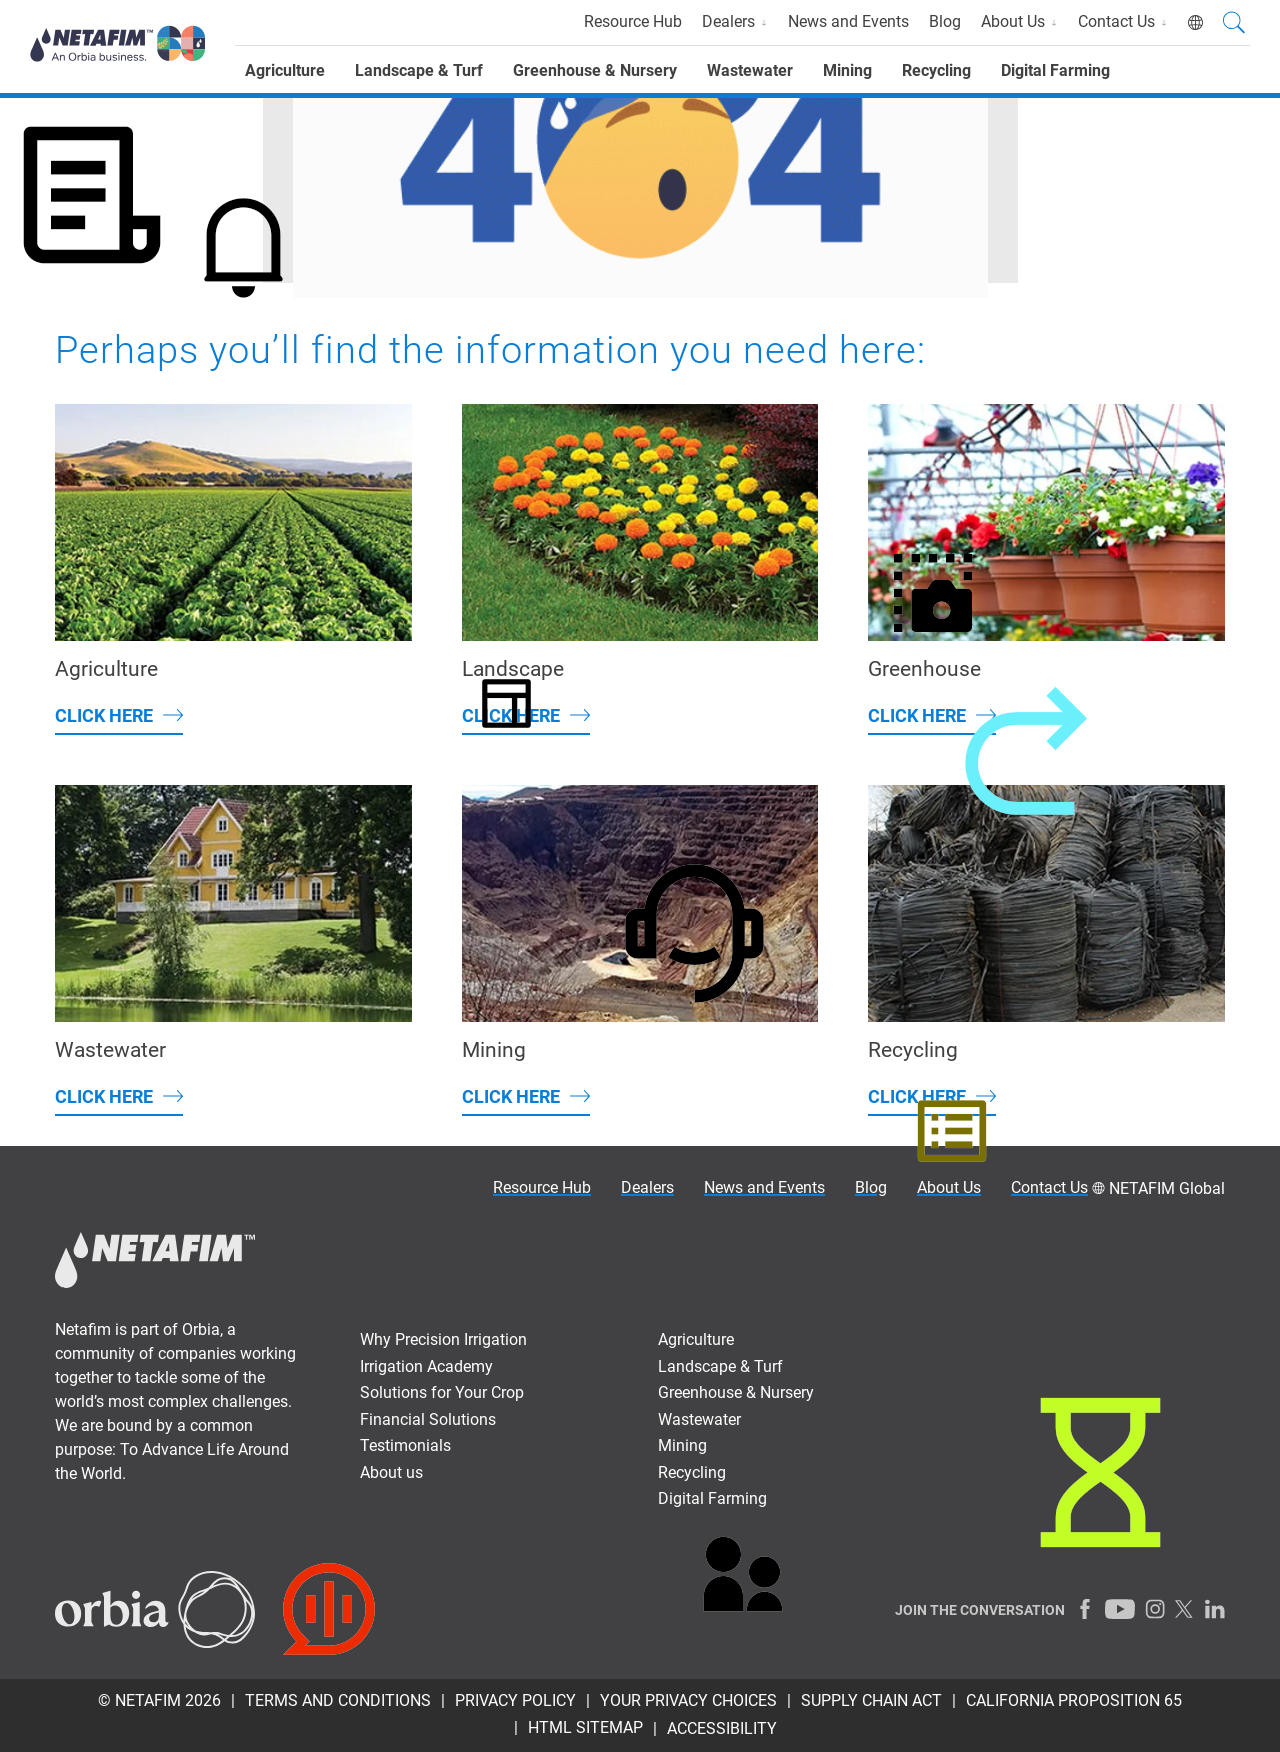 The height and width of the screenshot is (1752, 1280). Describe the element at coordinates (1023, 757) in the screenshot. I see `redo last action` at that location.